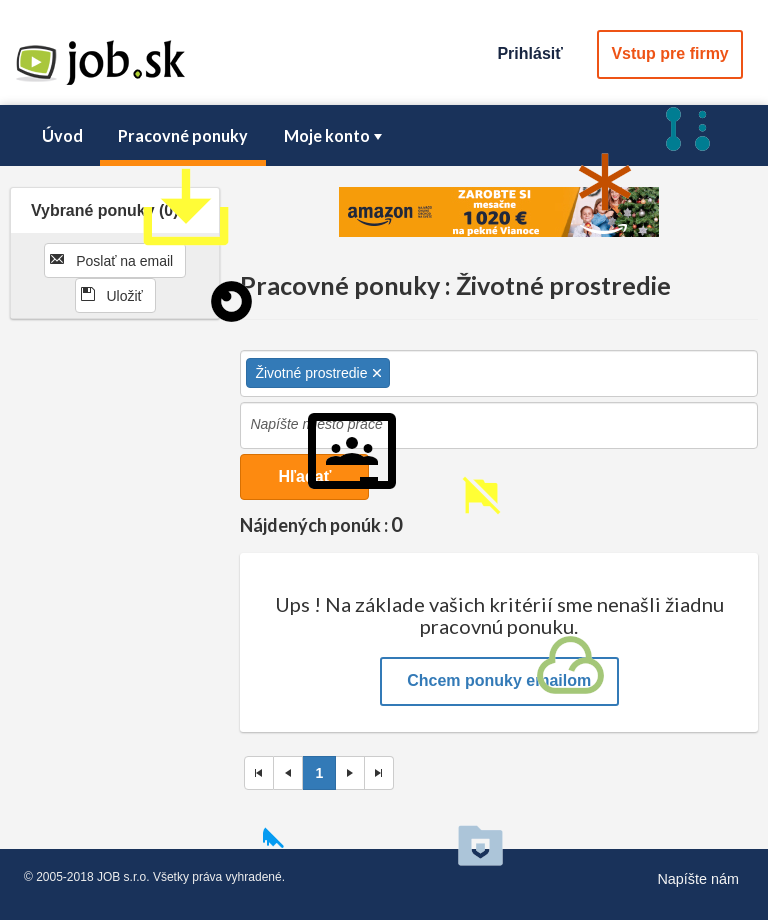  Describe the element at coordinates (186, 207) in the screenshot. I see `download a file to your device` at that location.